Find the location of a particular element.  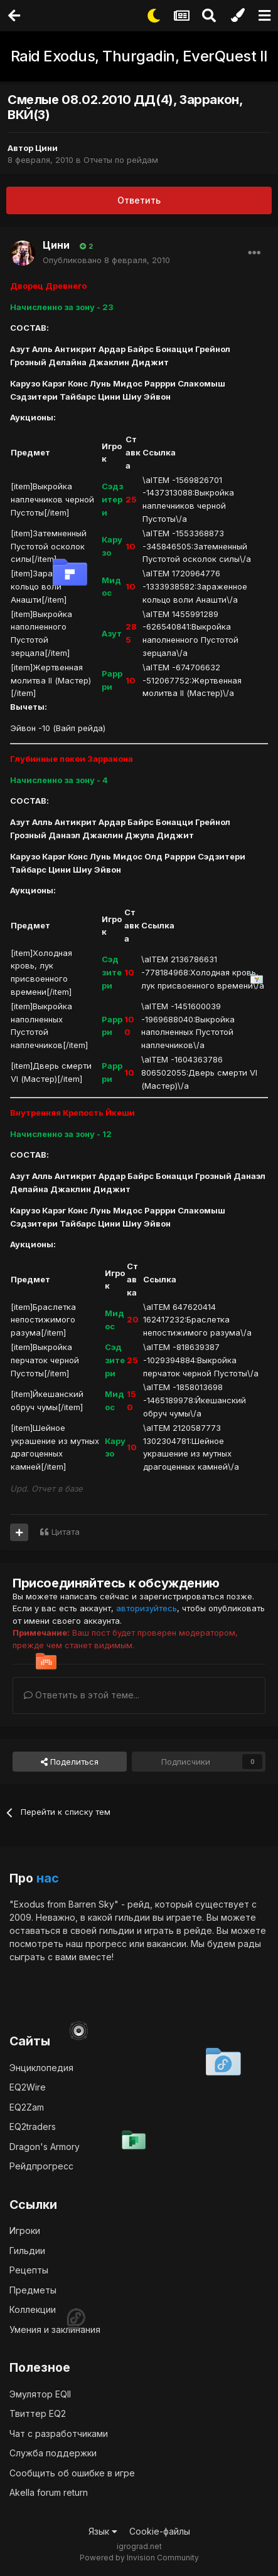

adjust speaker or audio output settings is located at coordinates (78, 2030).